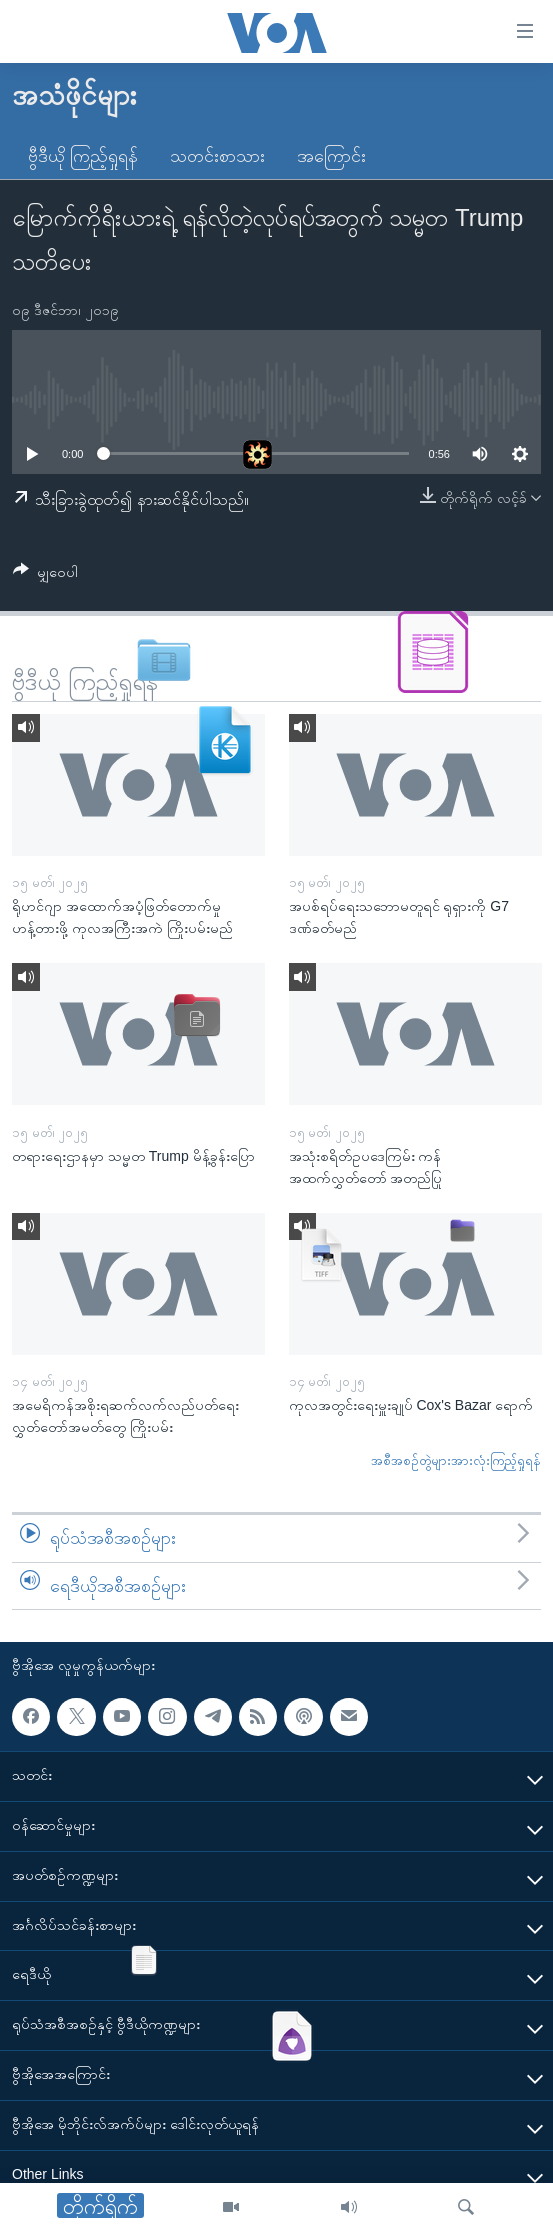 This screenshot has height=2233, width=553. What do you see at coordinates (321, 1255) in the screenshot?
I see `a tiff image file` at bounding box center [321, 1255].